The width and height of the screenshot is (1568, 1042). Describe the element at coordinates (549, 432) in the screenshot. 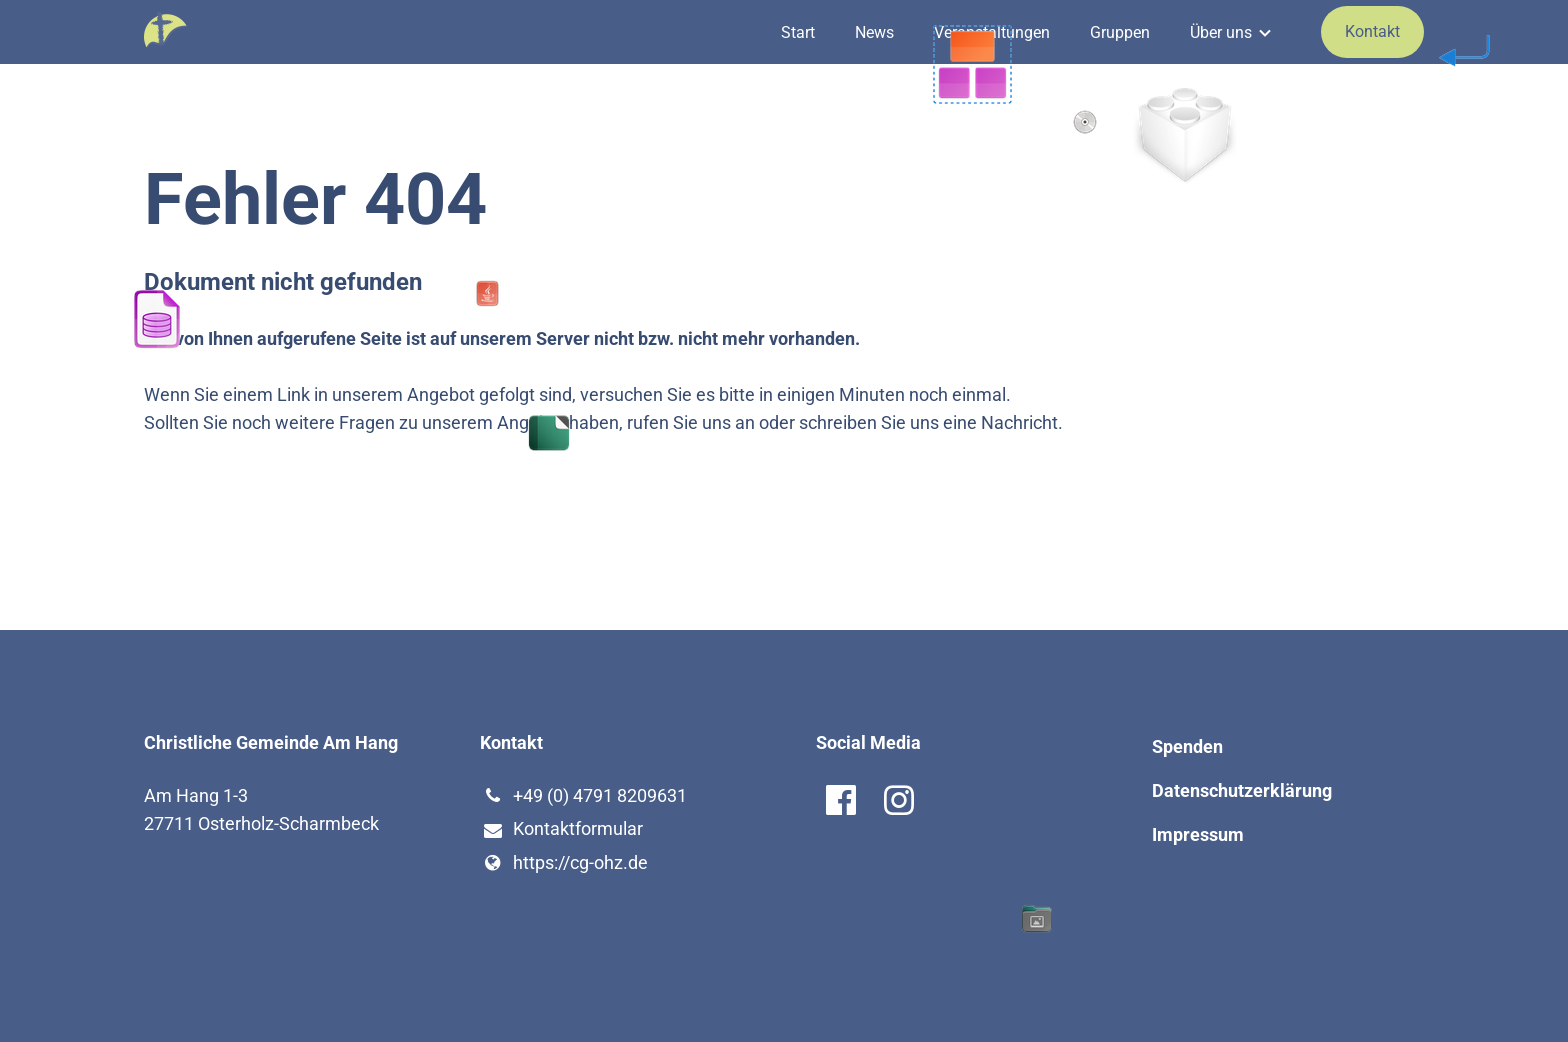

I see `change desktop wallpaper settings` at that location.